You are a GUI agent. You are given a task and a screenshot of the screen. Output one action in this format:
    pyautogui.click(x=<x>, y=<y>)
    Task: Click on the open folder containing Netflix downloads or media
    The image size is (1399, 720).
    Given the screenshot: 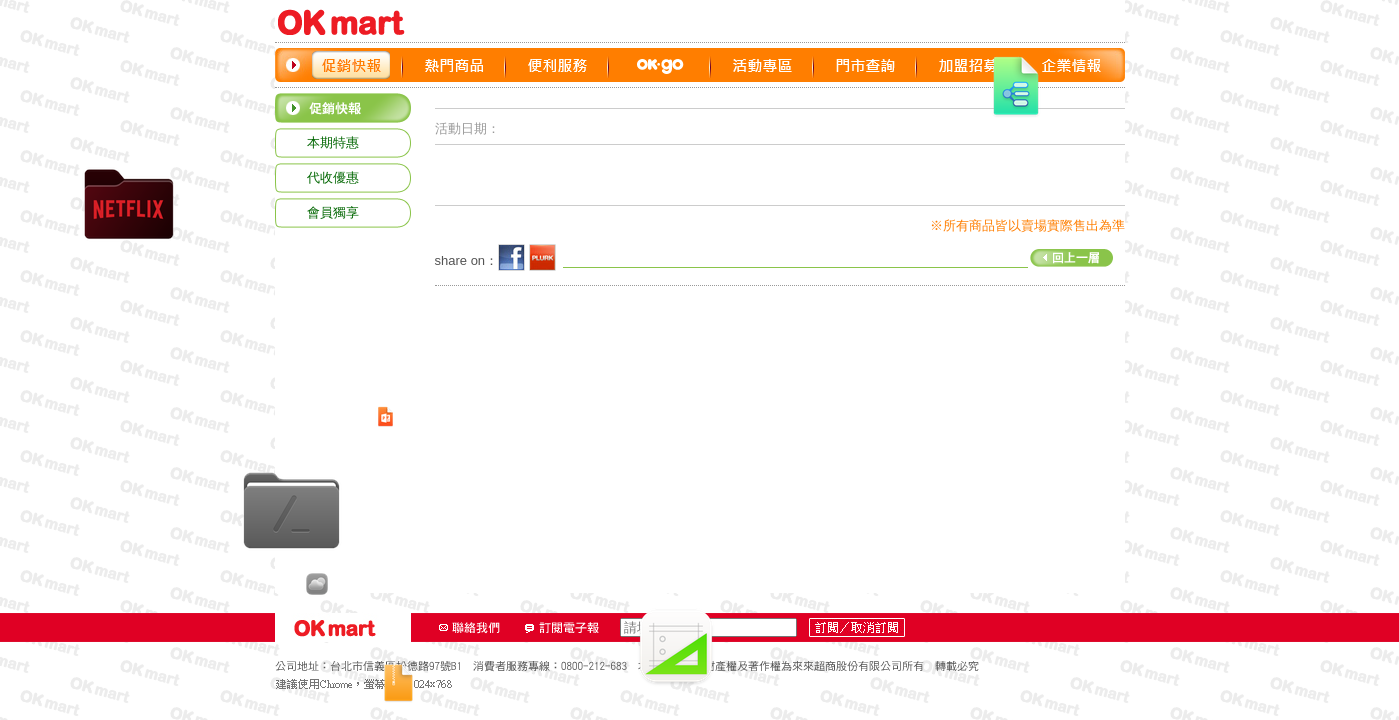 What is the action you would take?
    pyautogui.click(x=128, y=206)
    